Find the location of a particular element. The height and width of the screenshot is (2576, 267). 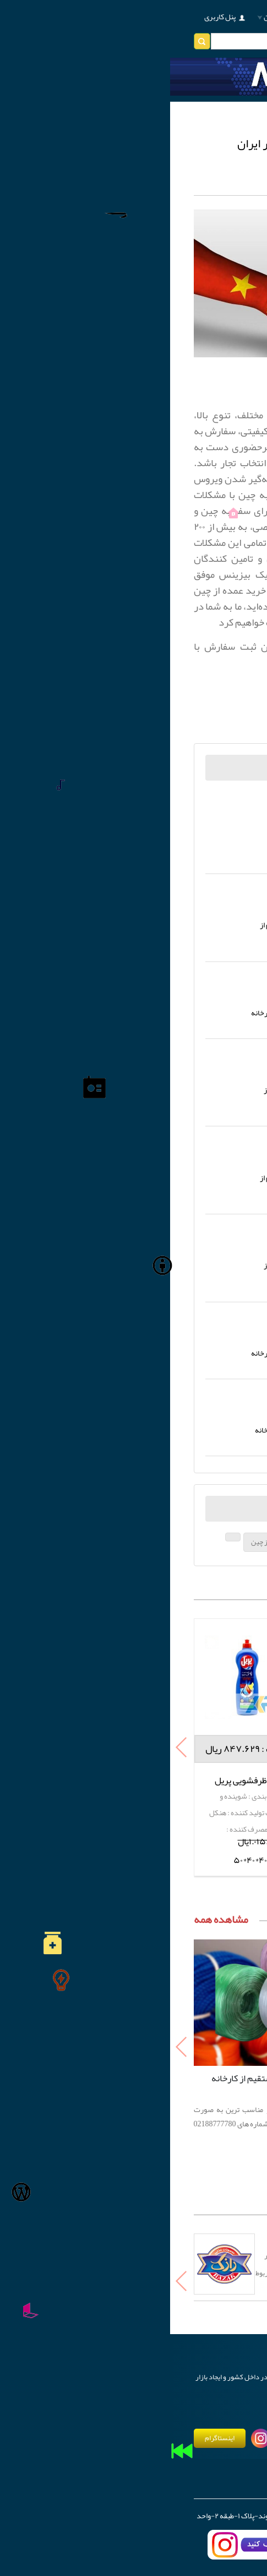

indicates a new idea or inspiration is located at coordinates (61, 1980).